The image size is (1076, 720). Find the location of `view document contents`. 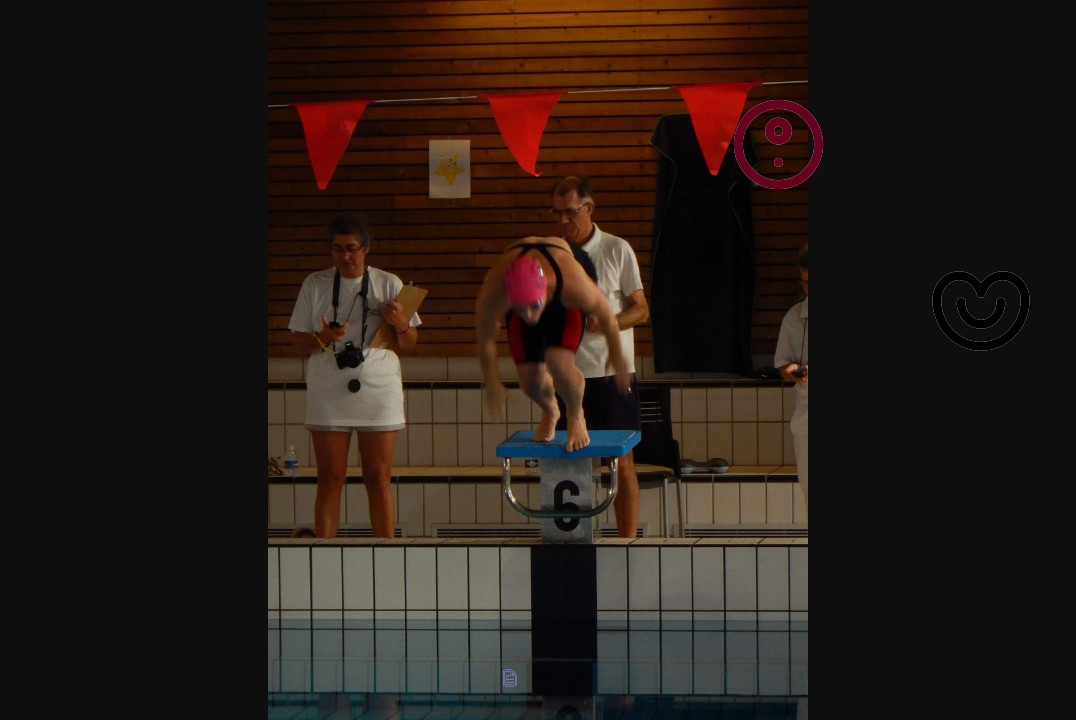

view document contents is located at coordinates (510, 678).